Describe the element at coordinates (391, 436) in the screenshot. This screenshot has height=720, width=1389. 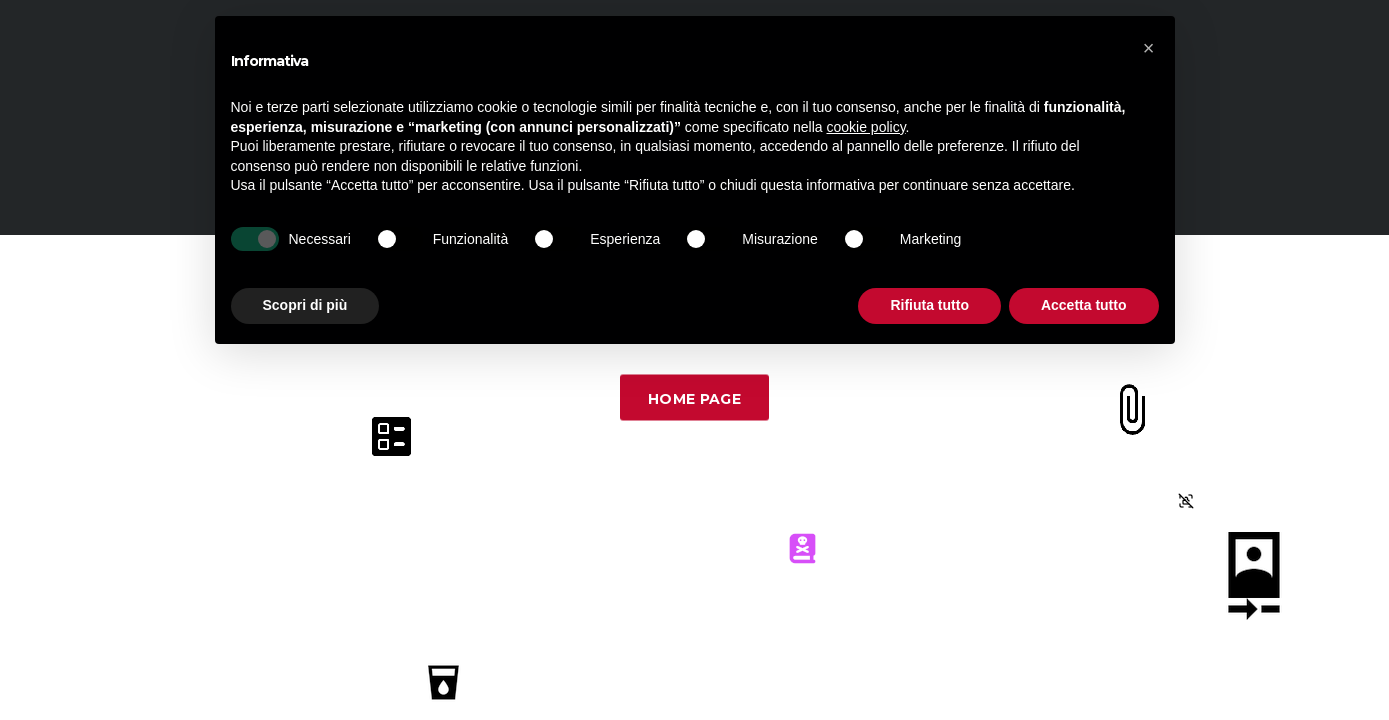
I see `view ballot or voting options` at that location.